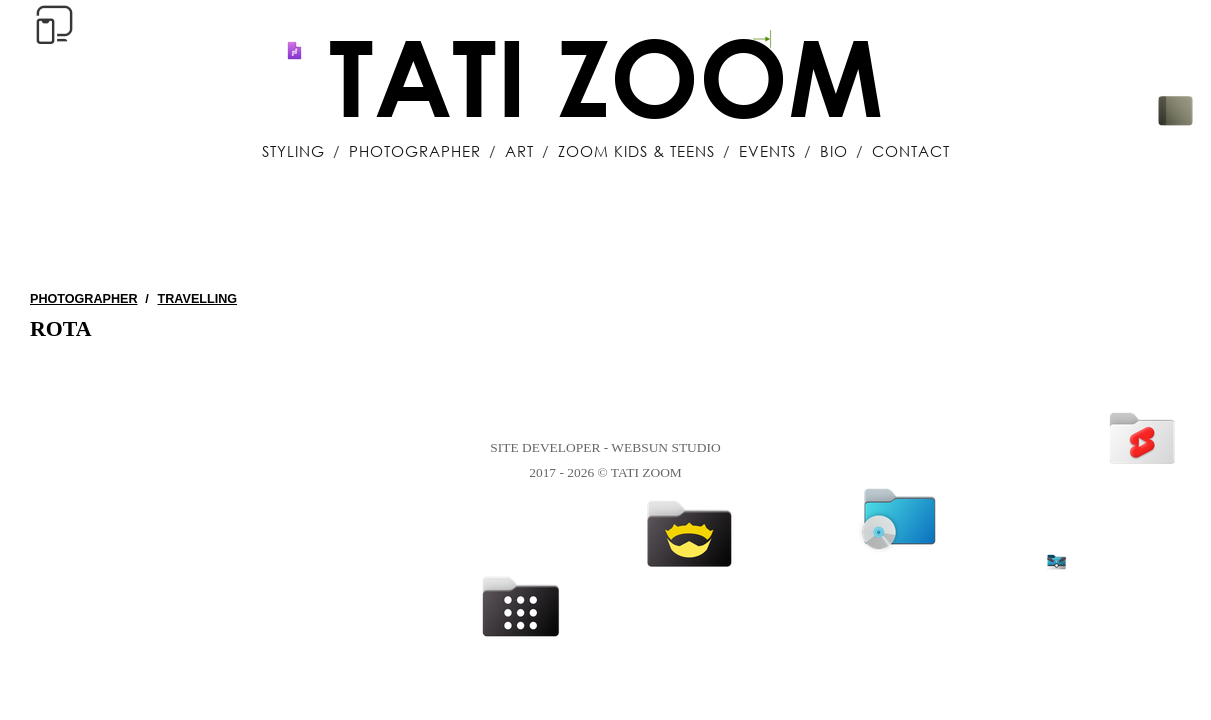 The image size is (1211, 720). Describe the element at coordinates (54, 23) in the screenshot. I see `link or sync devices together` at that location.